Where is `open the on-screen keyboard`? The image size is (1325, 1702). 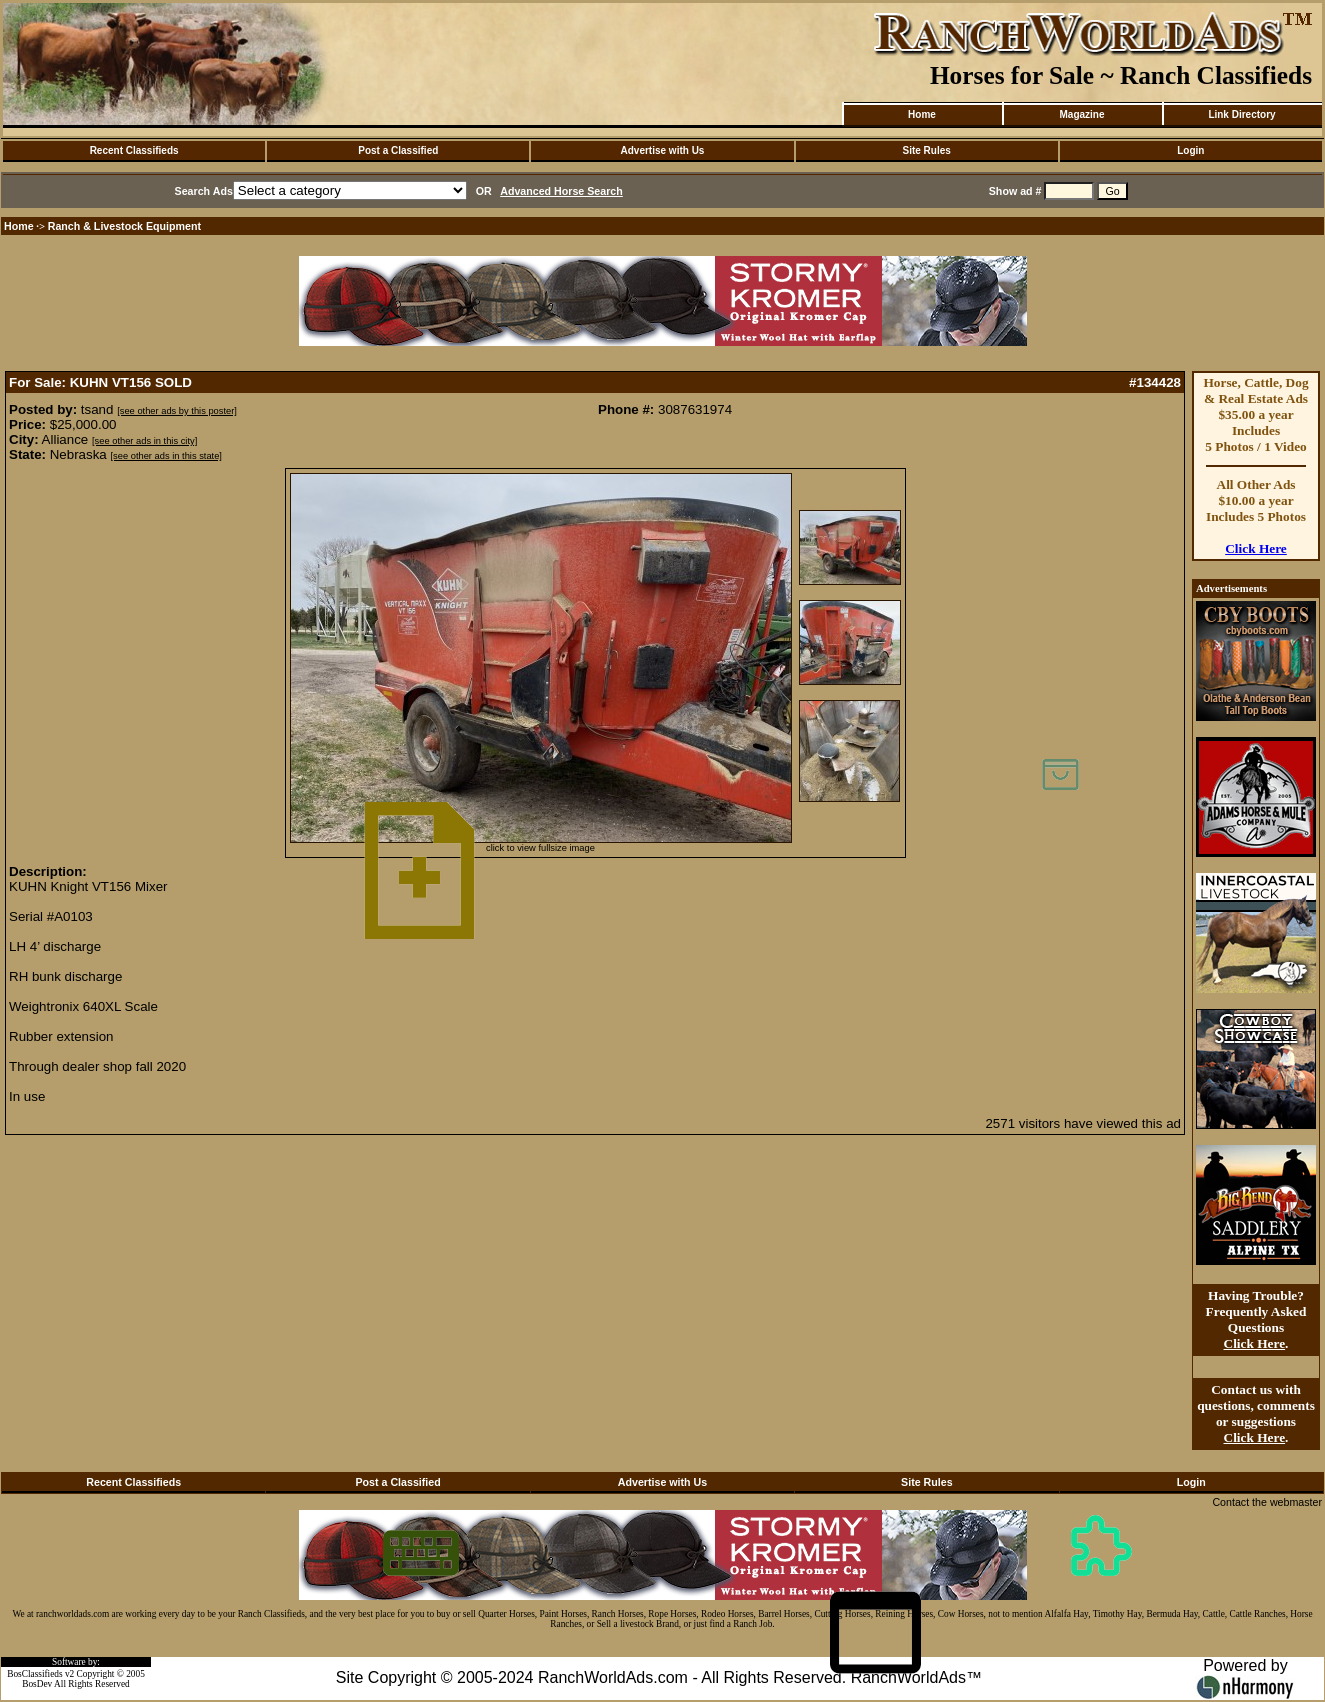
open the on-screen keyboard is located at coordinates (421, 1553).